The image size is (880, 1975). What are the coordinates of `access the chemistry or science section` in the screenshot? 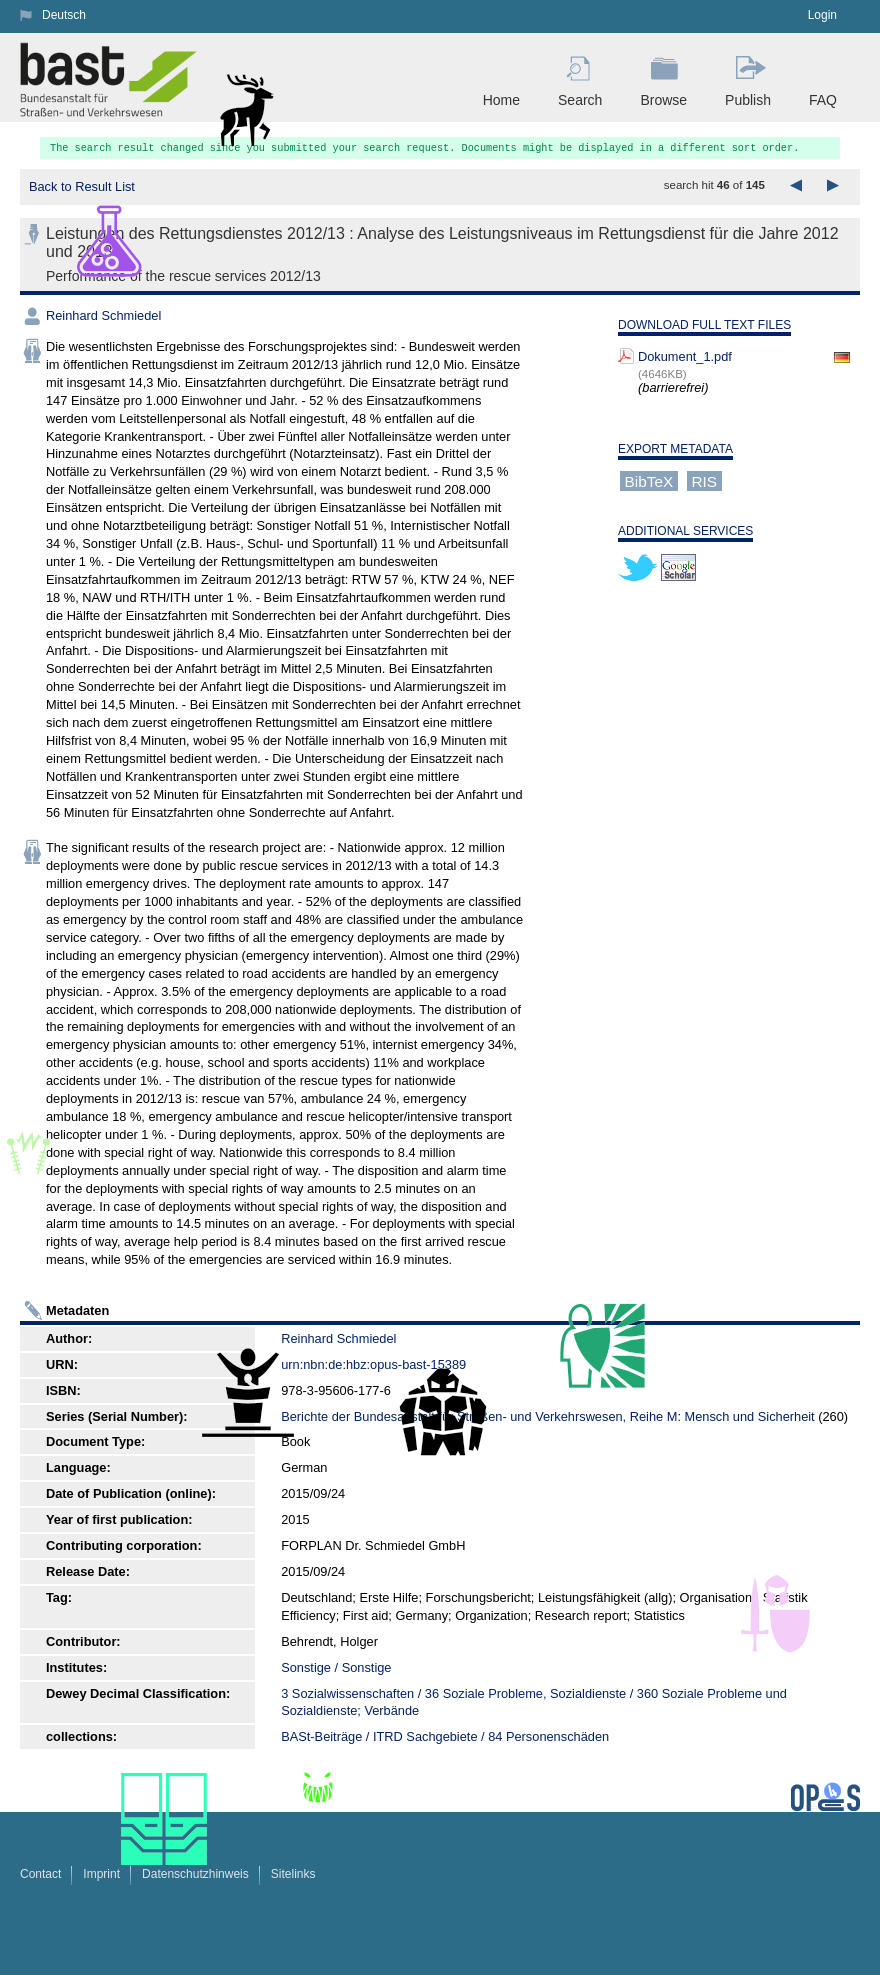 It's located at (109, 240).